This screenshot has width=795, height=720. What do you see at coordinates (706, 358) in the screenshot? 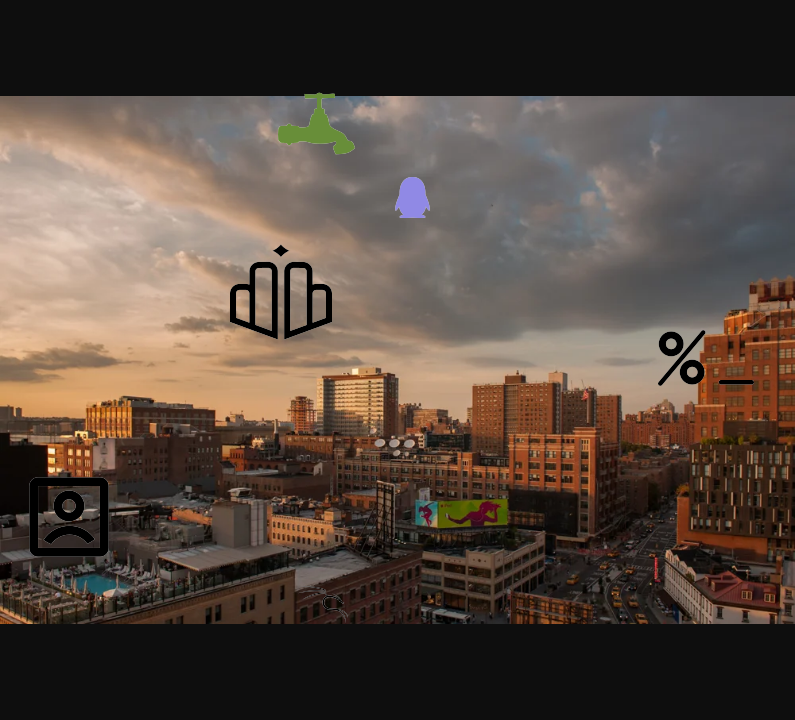
I see `zsh shell or terminal application` at bounding box center [706, 358].